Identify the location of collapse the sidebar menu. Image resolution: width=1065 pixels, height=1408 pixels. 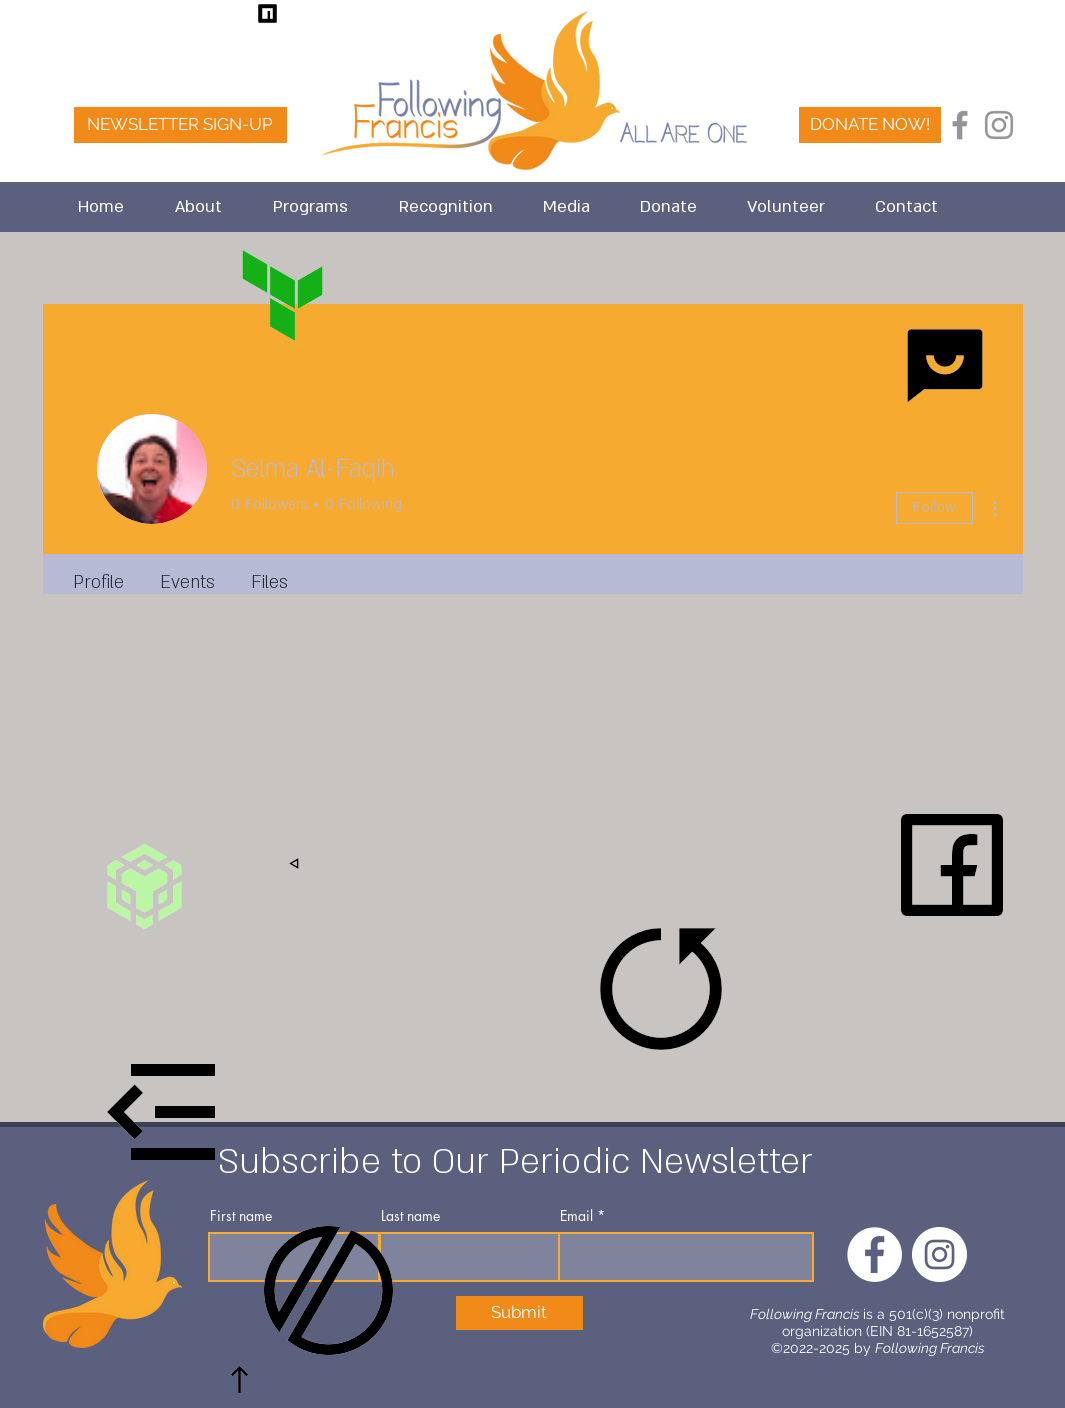
(161, 1112).